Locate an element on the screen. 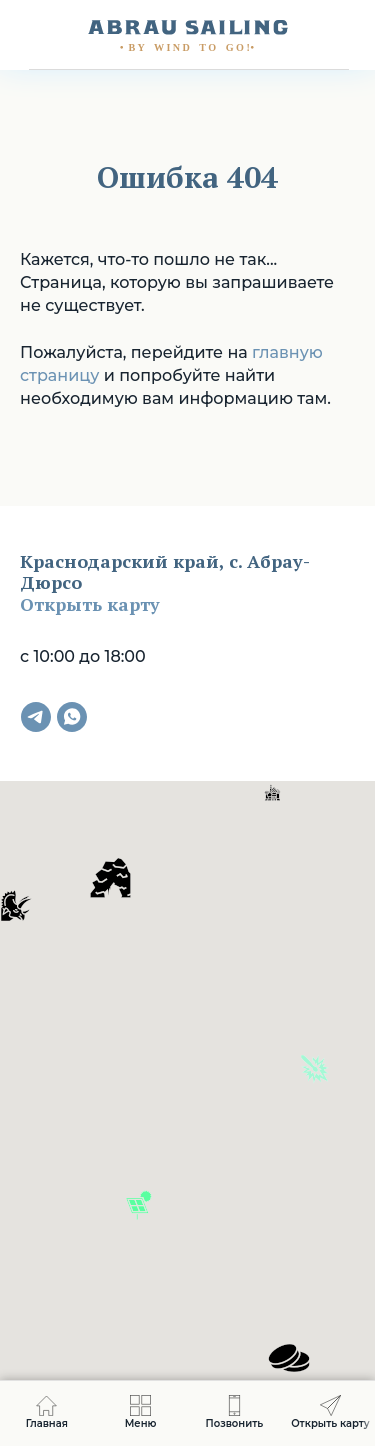  access dinosaur-themed game or content is located at coordinates (16, 905).